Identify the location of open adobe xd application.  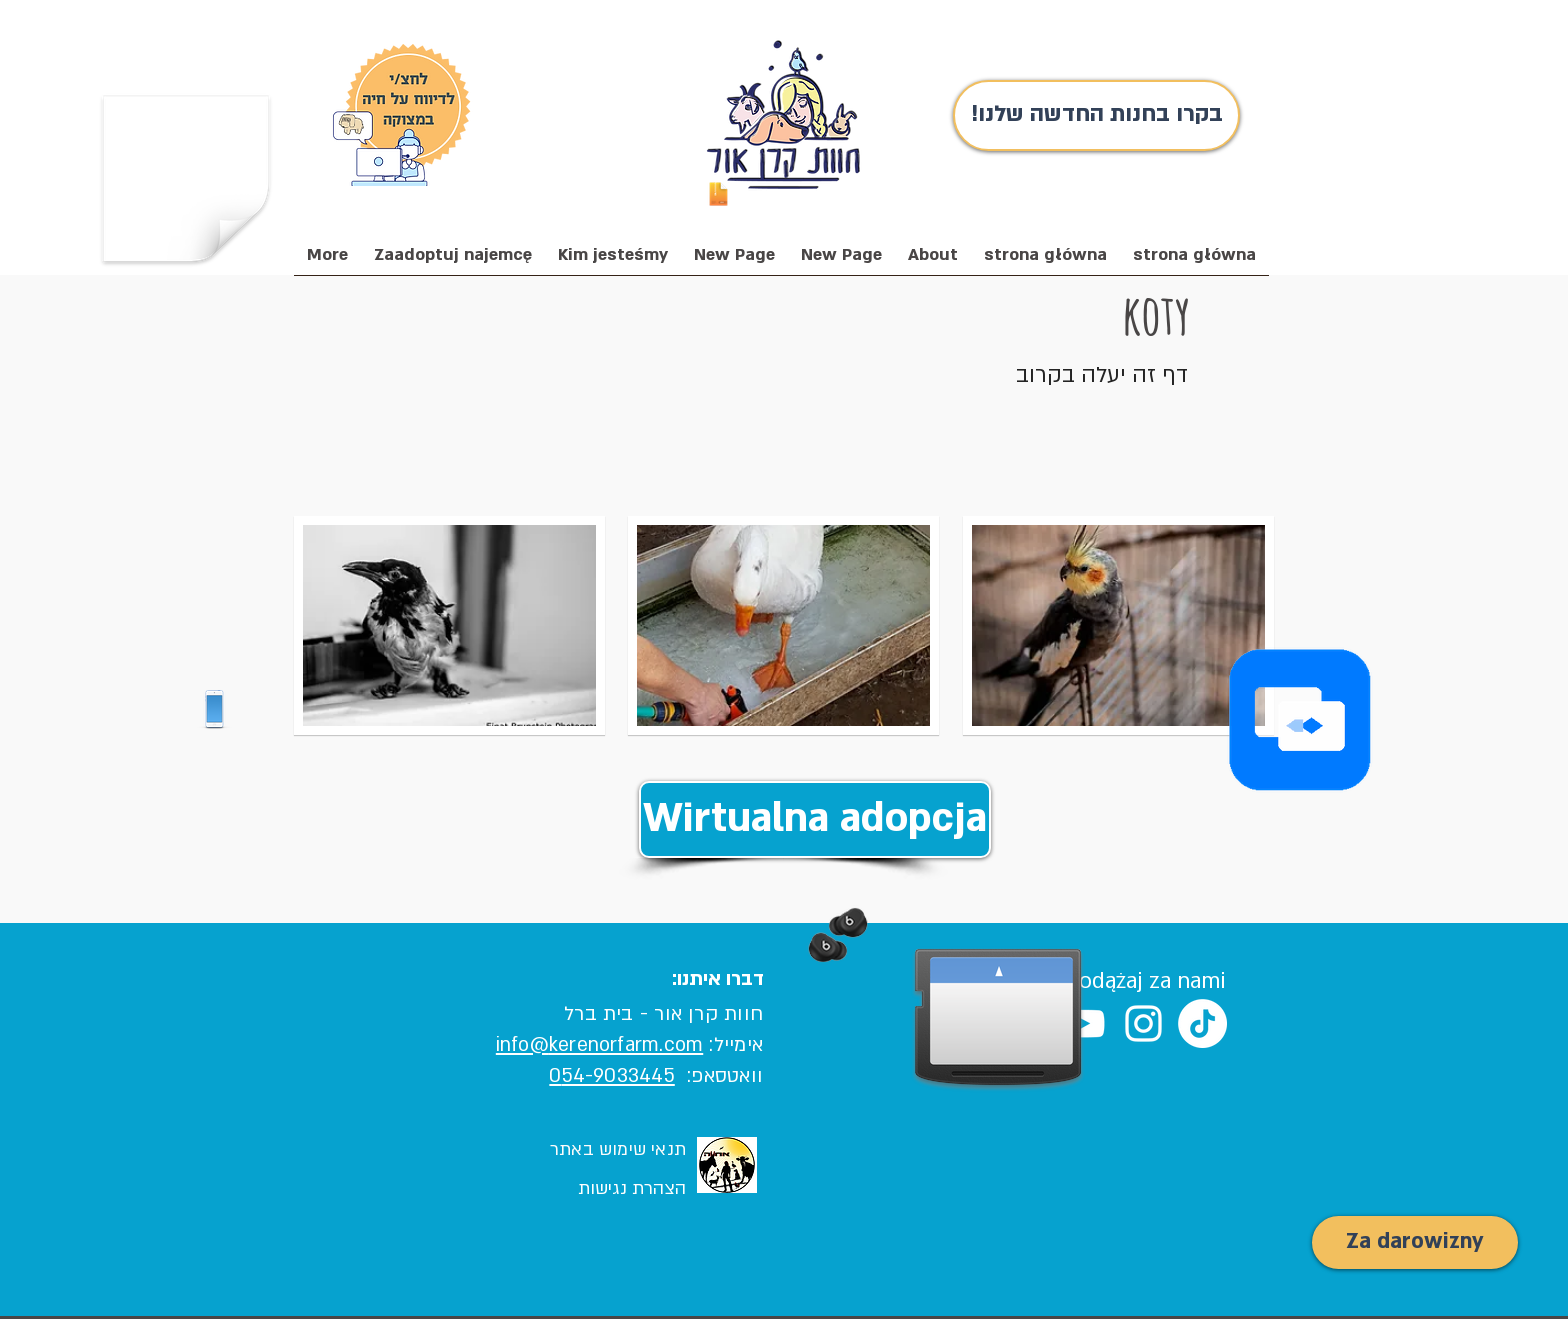
(998, 1017).